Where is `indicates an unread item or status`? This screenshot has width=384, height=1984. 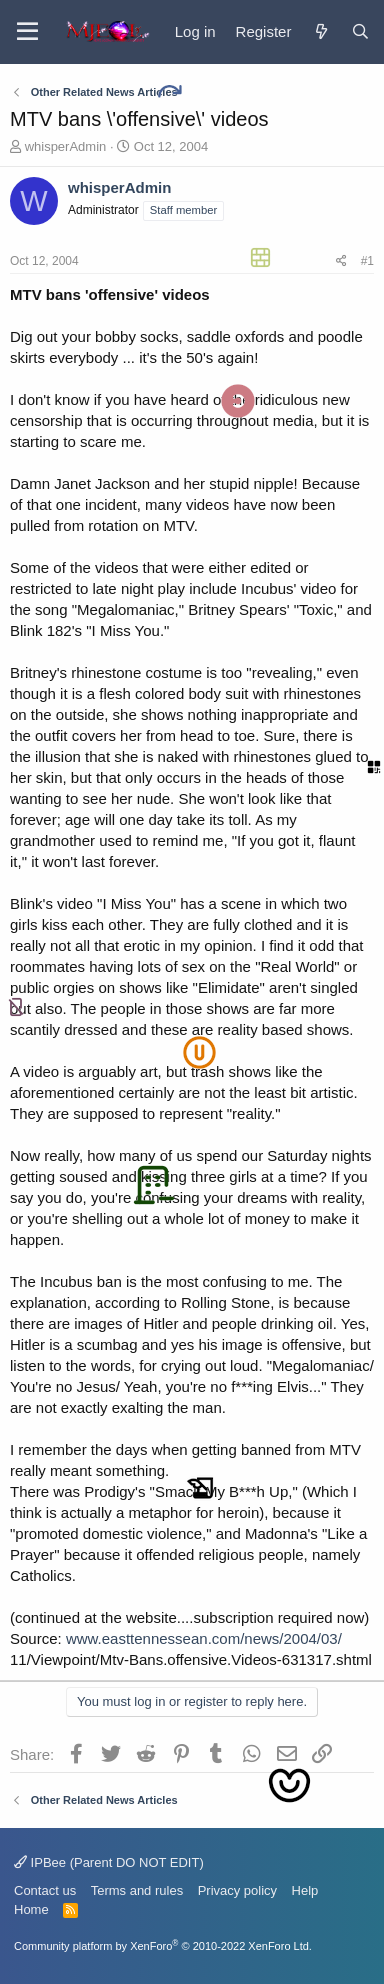 indicates an unread item or status is located at coordinates (199, 1052).